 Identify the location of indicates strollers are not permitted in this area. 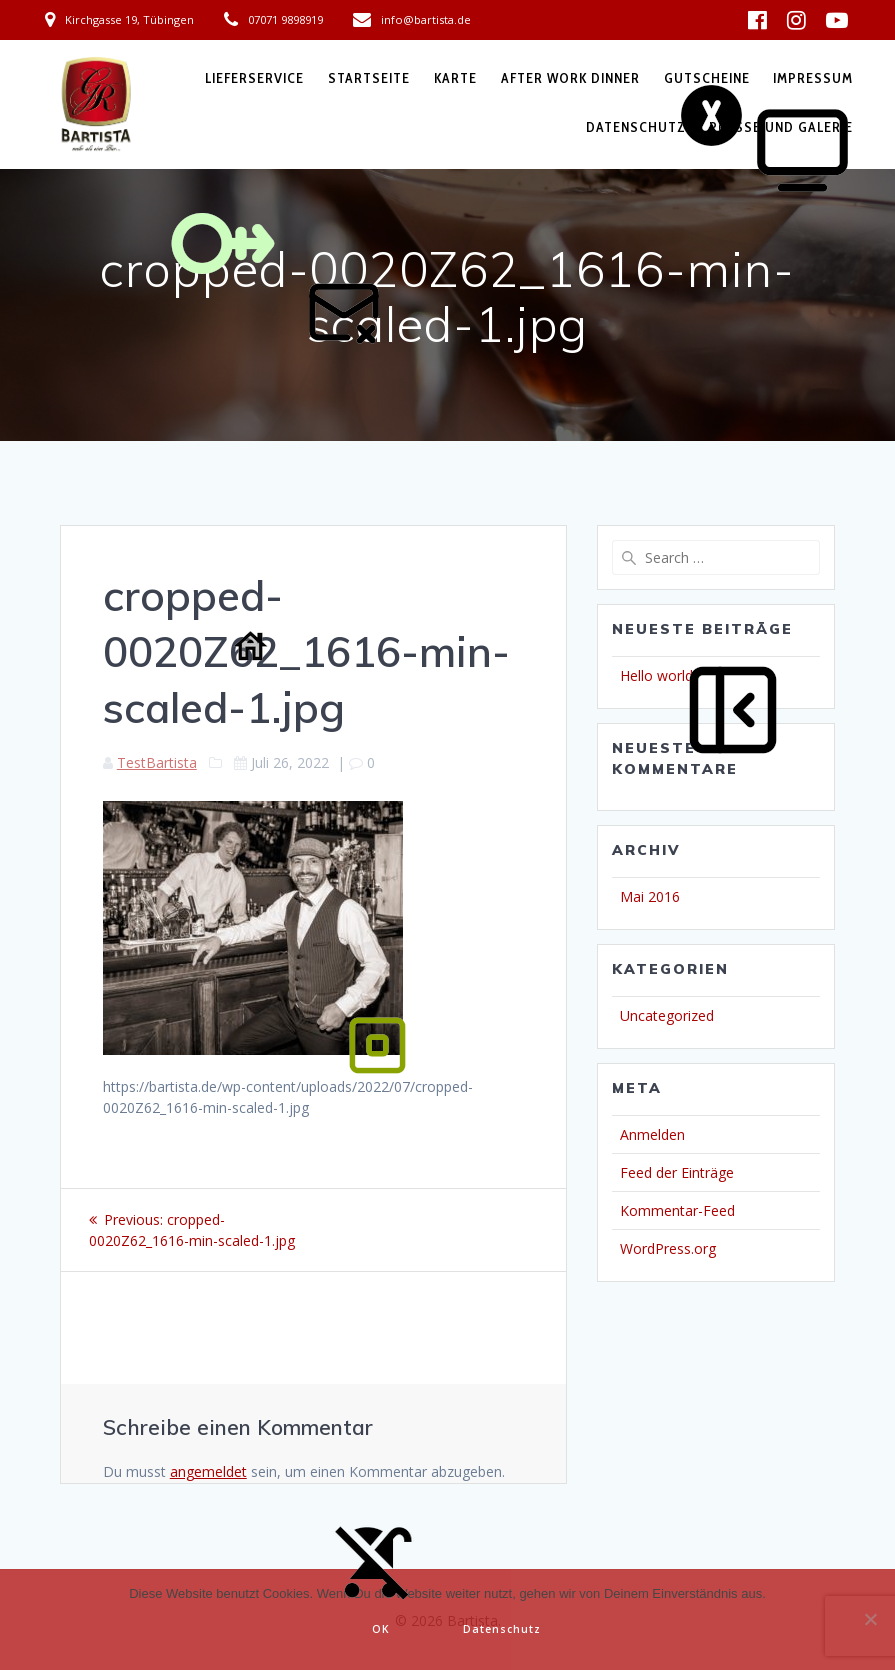
(374, 1560).